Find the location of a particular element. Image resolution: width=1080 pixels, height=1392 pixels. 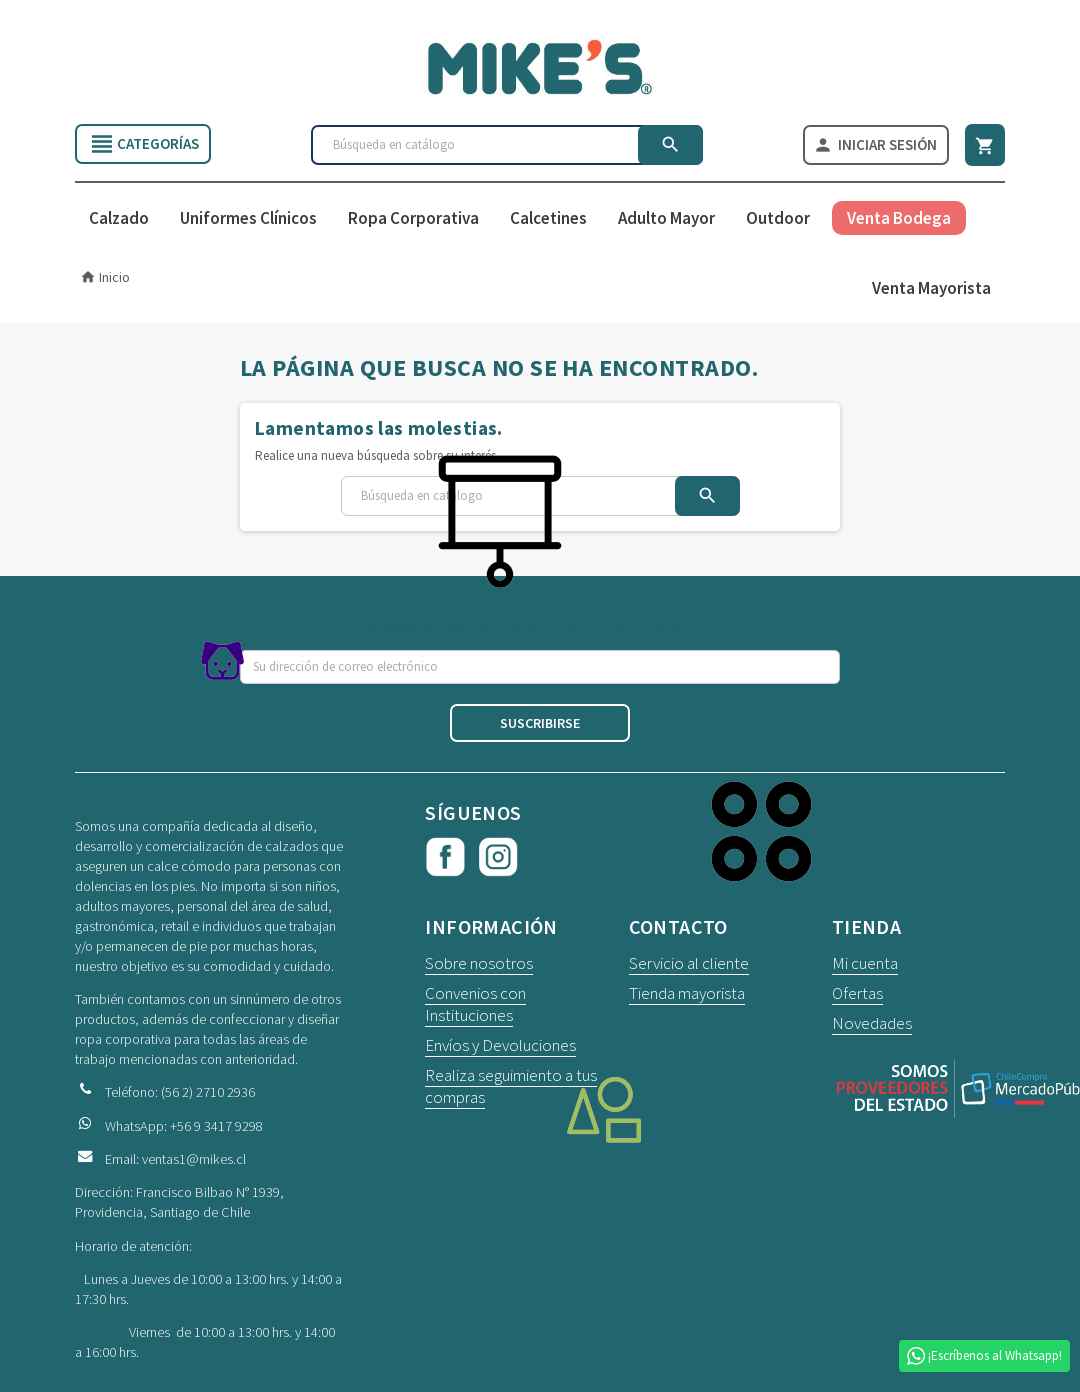

open app grid or launcher is located at coordinates (761, 831).